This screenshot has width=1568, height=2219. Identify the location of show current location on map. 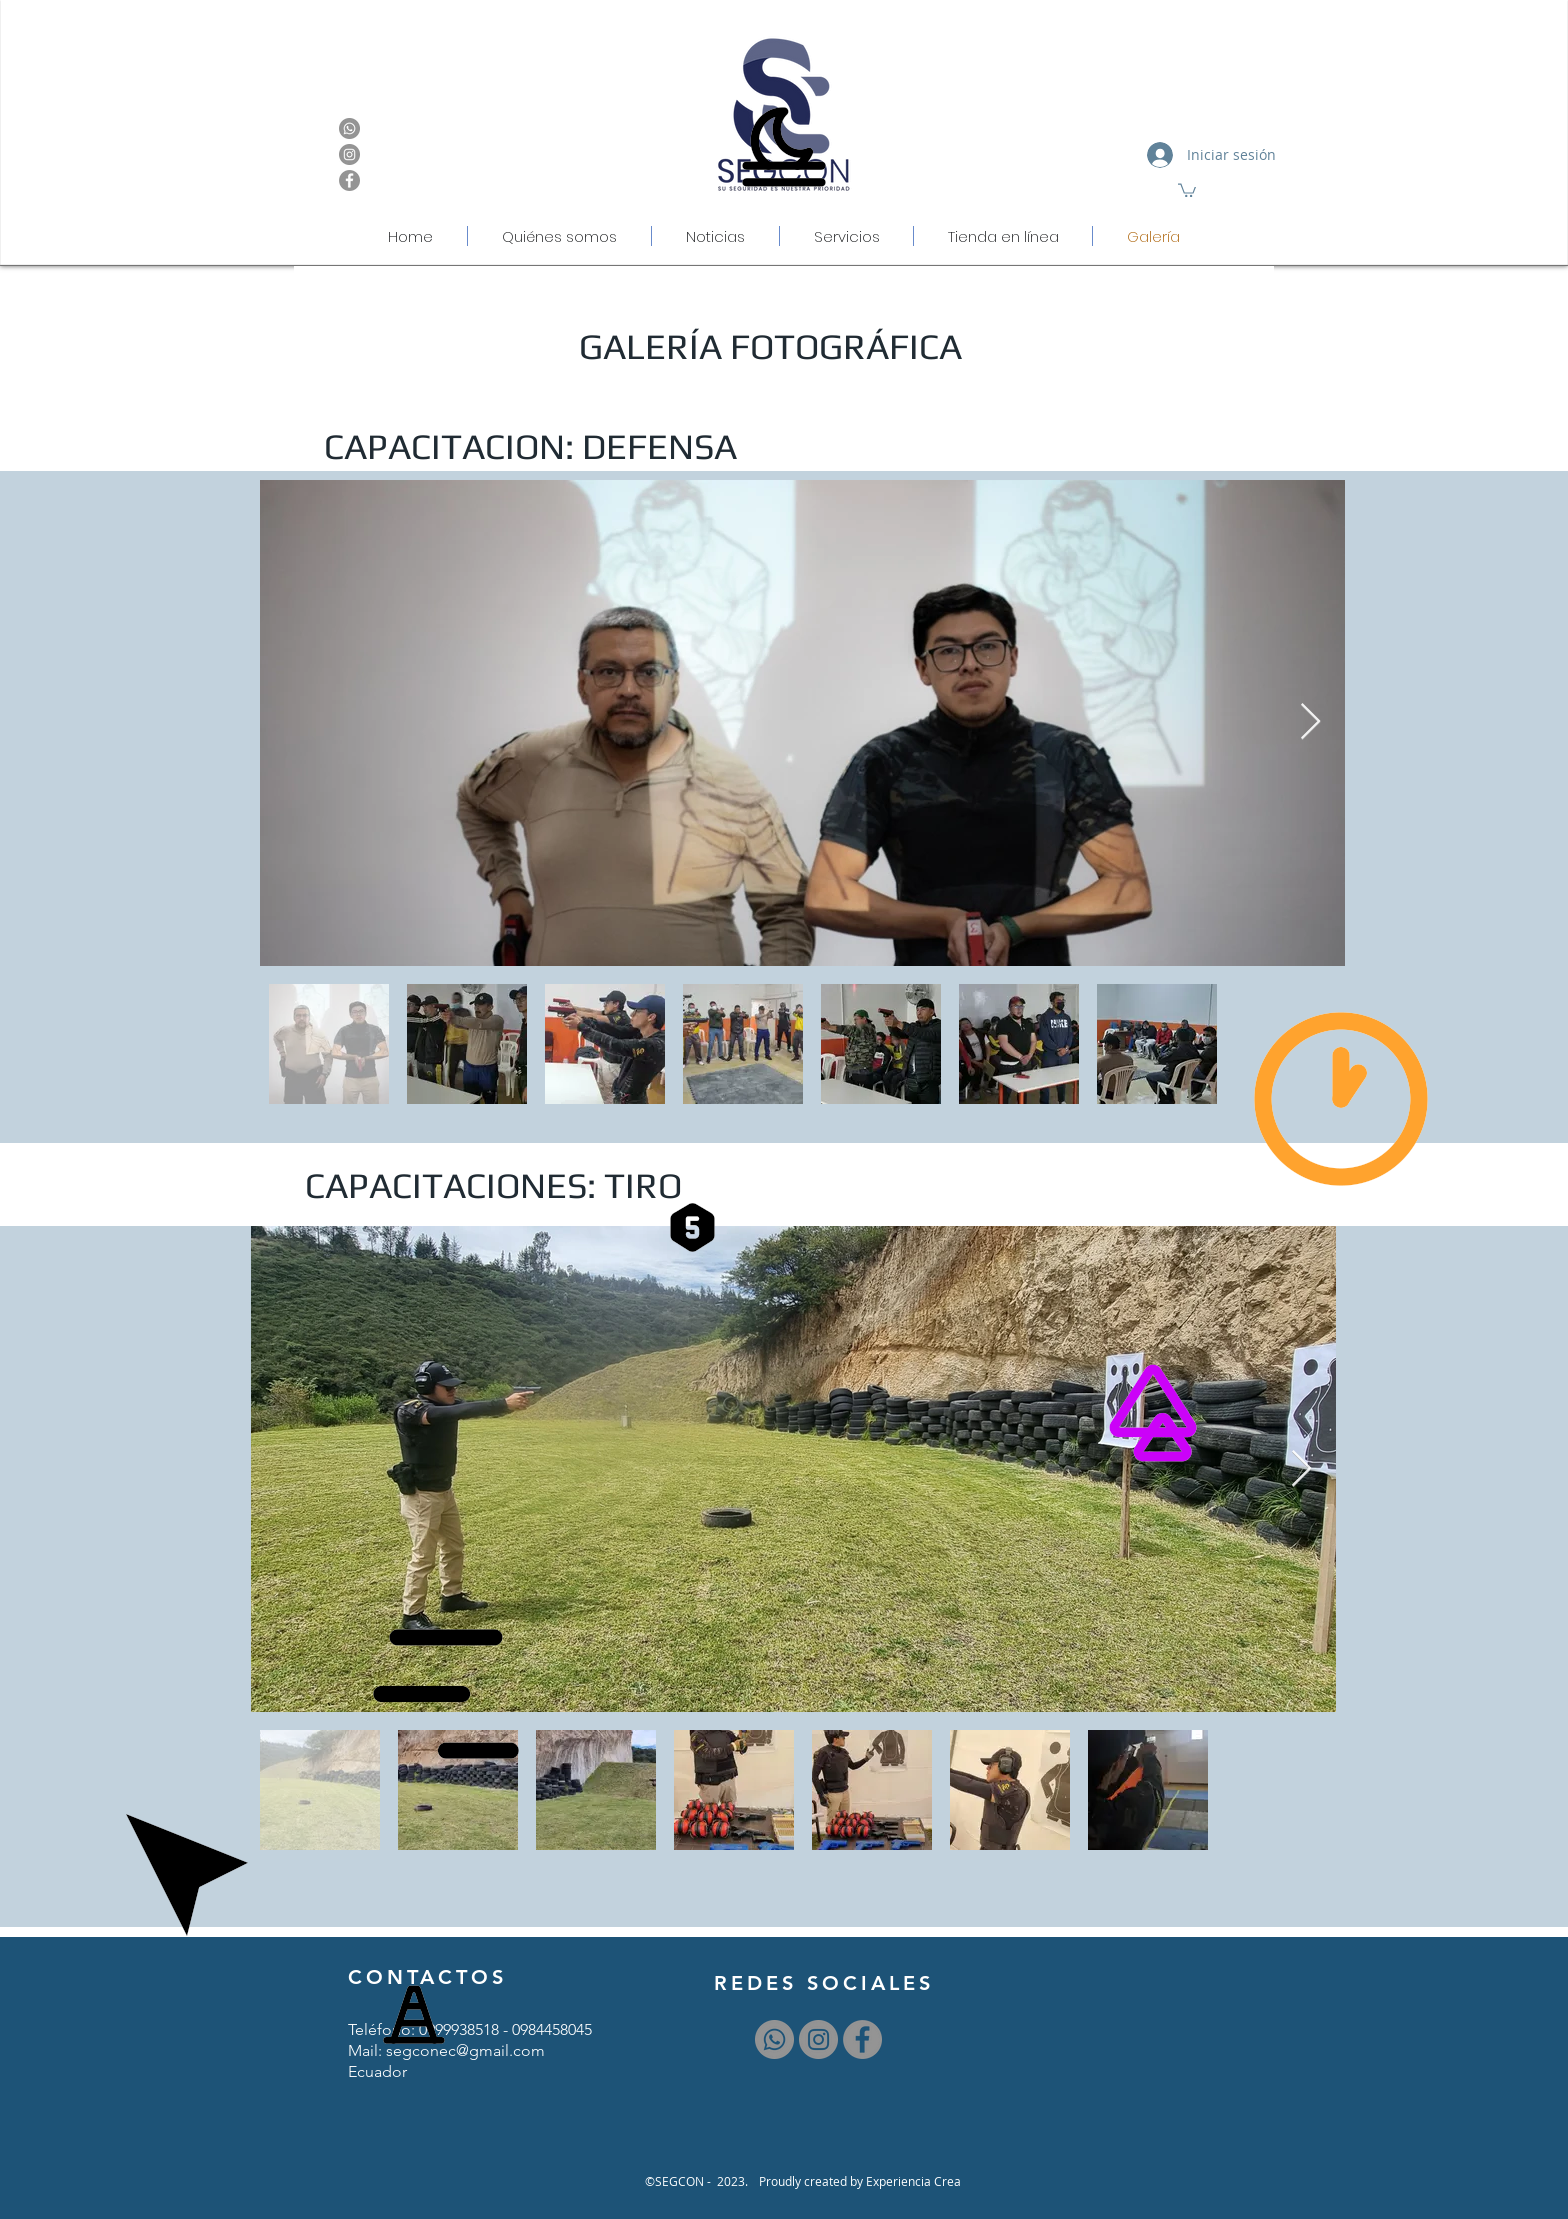
(187, 1875).